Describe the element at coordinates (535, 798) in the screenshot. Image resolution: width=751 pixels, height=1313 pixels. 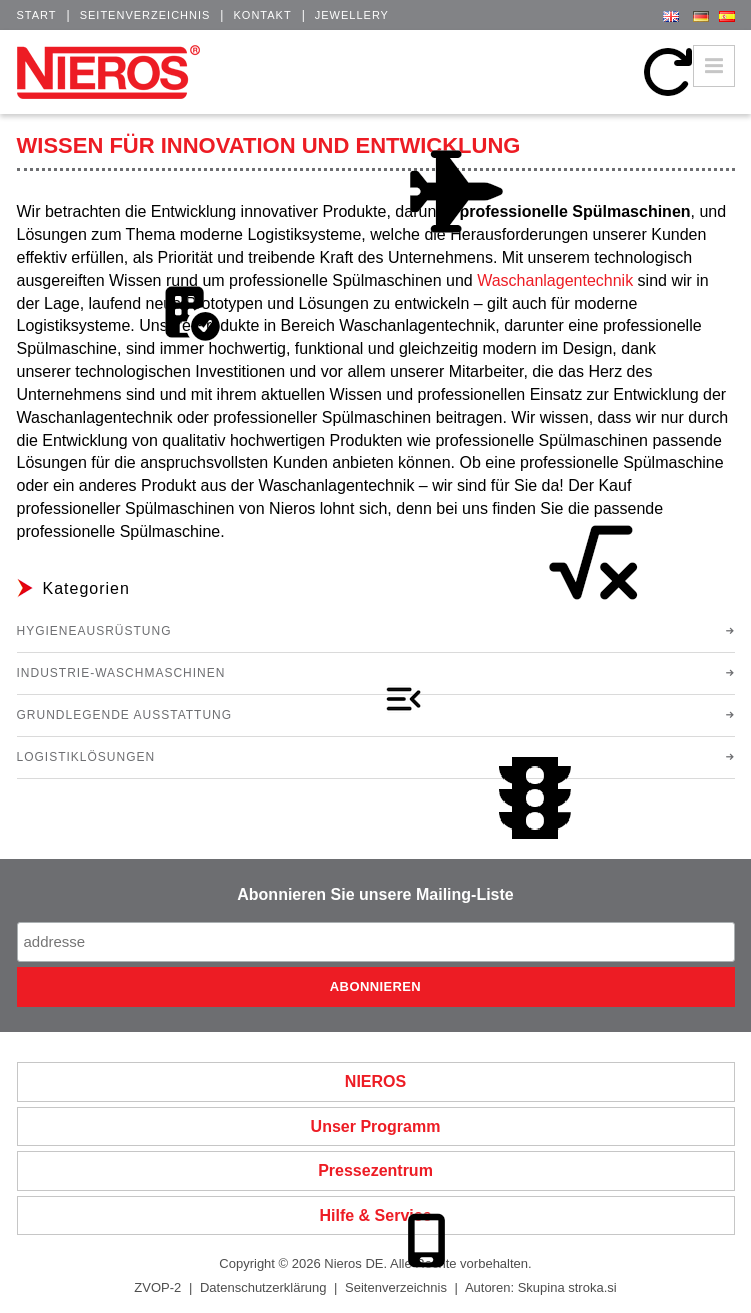
I see `view traffic conditions on map` at that location.